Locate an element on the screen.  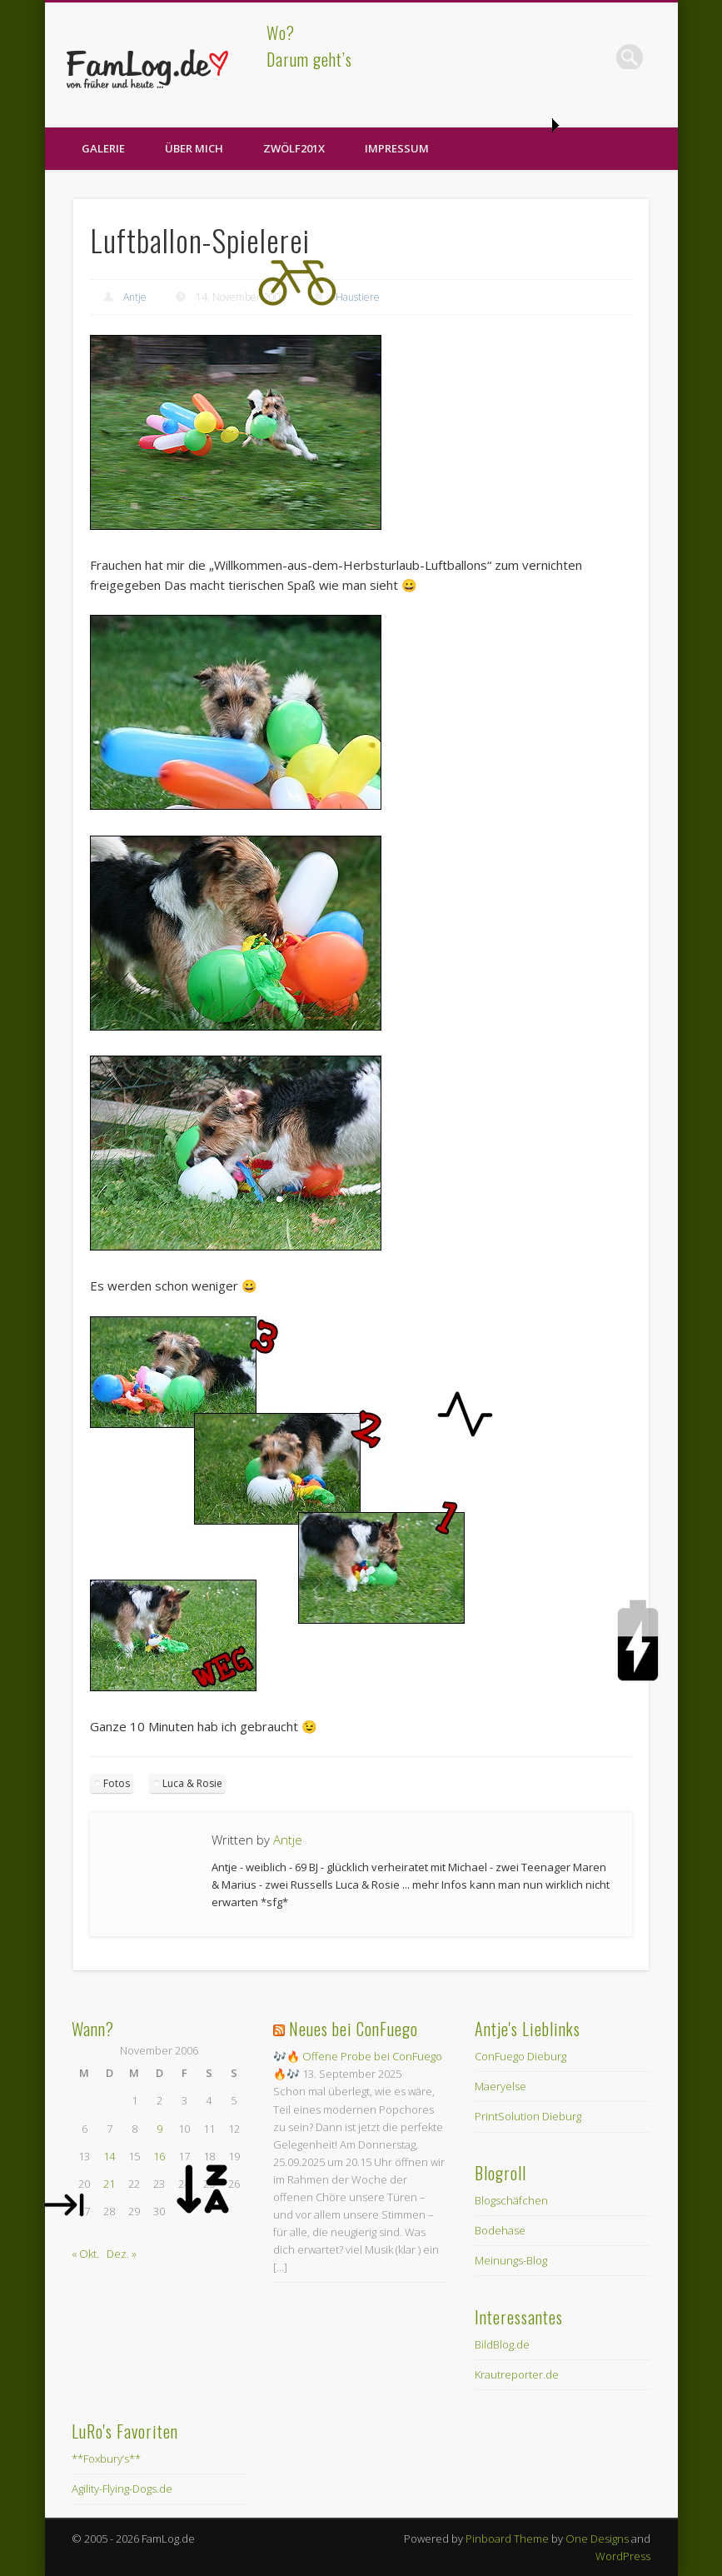
access bike rental or cycling options is located at coordinates (297, 282).